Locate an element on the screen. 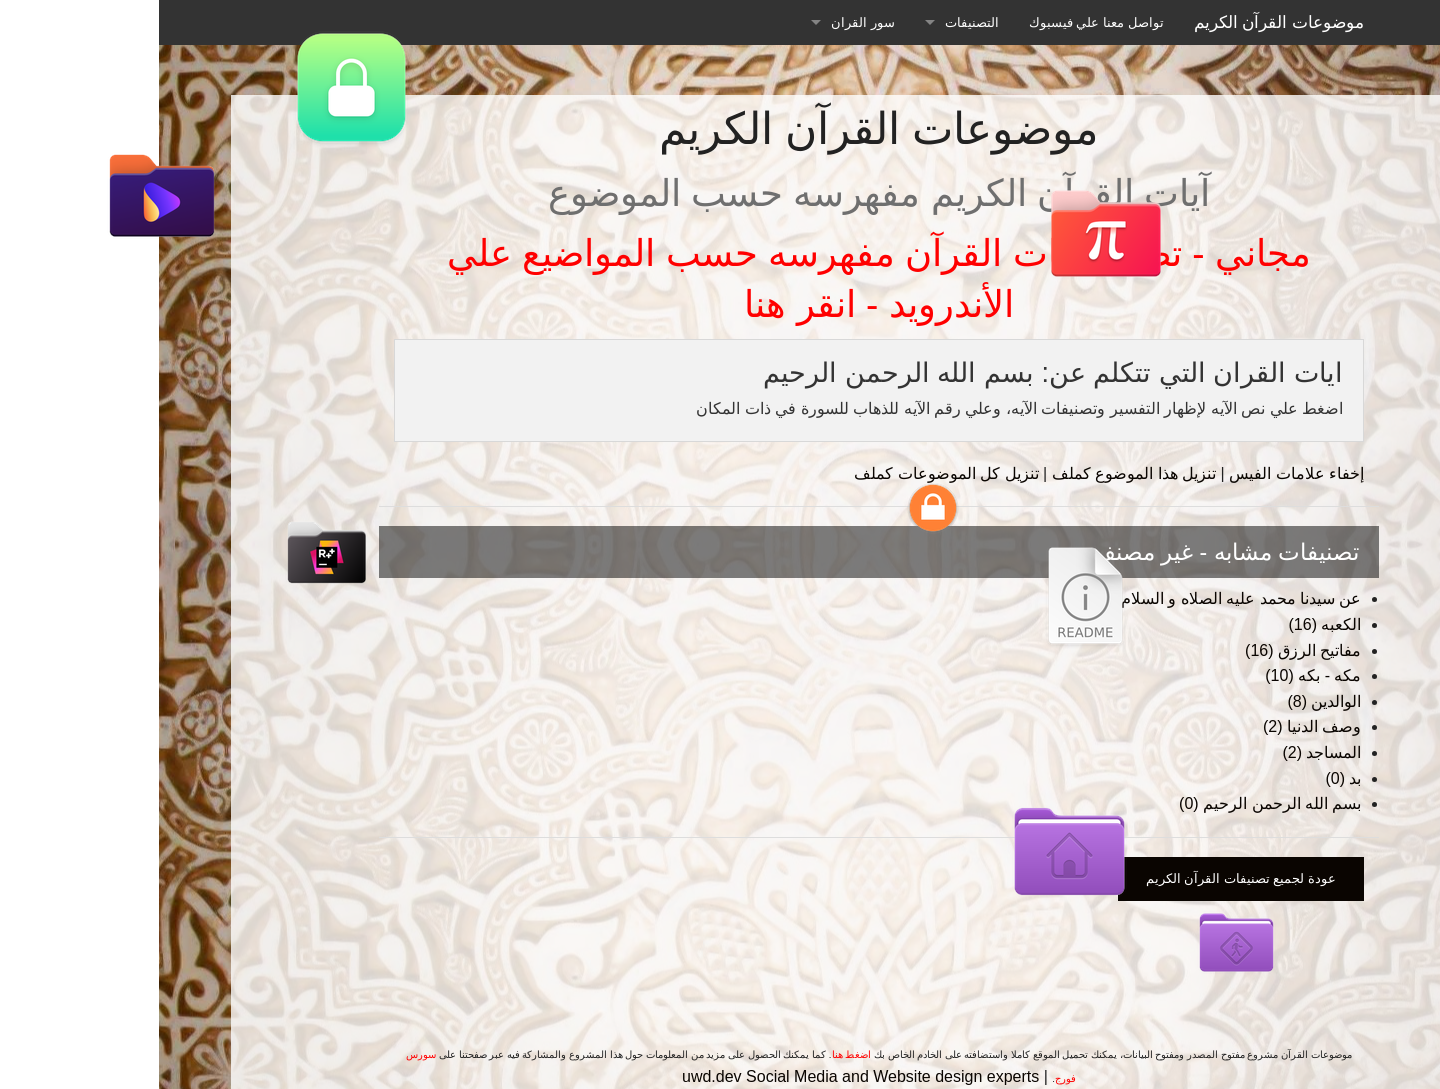  access public or shared folder is located at coordinates (1236, 942).